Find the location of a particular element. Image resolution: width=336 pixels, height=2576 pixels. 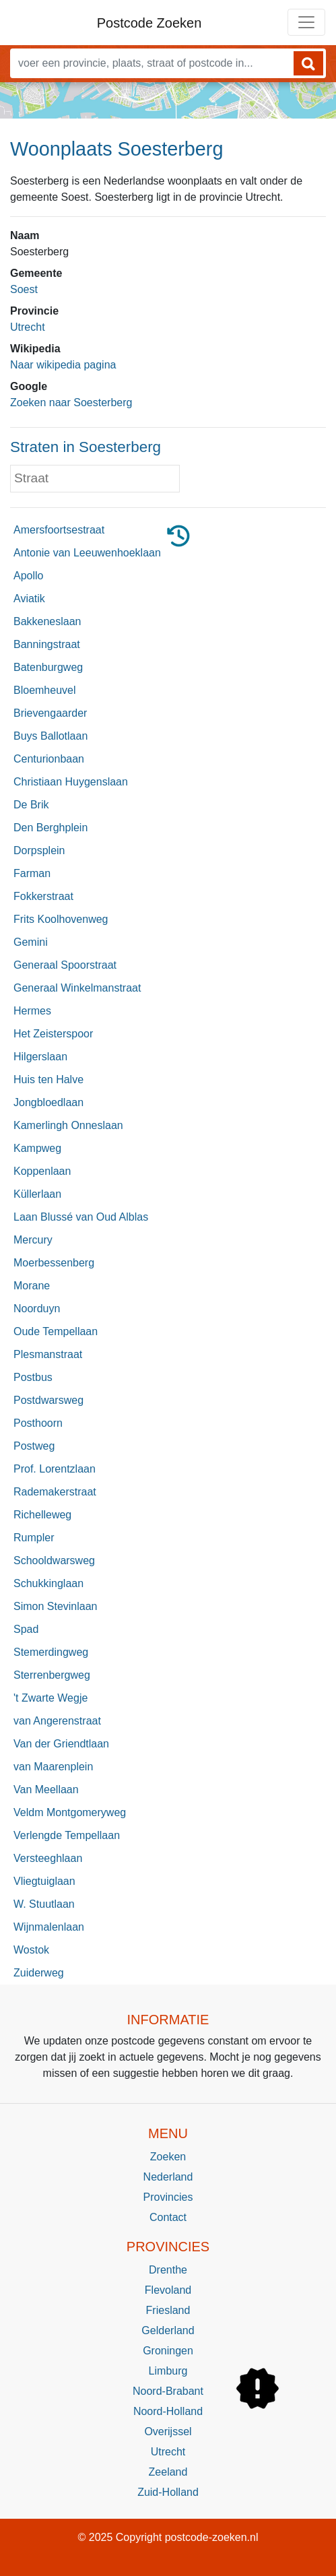

indicates new or recently added content is located at coordinates (257, 2388).